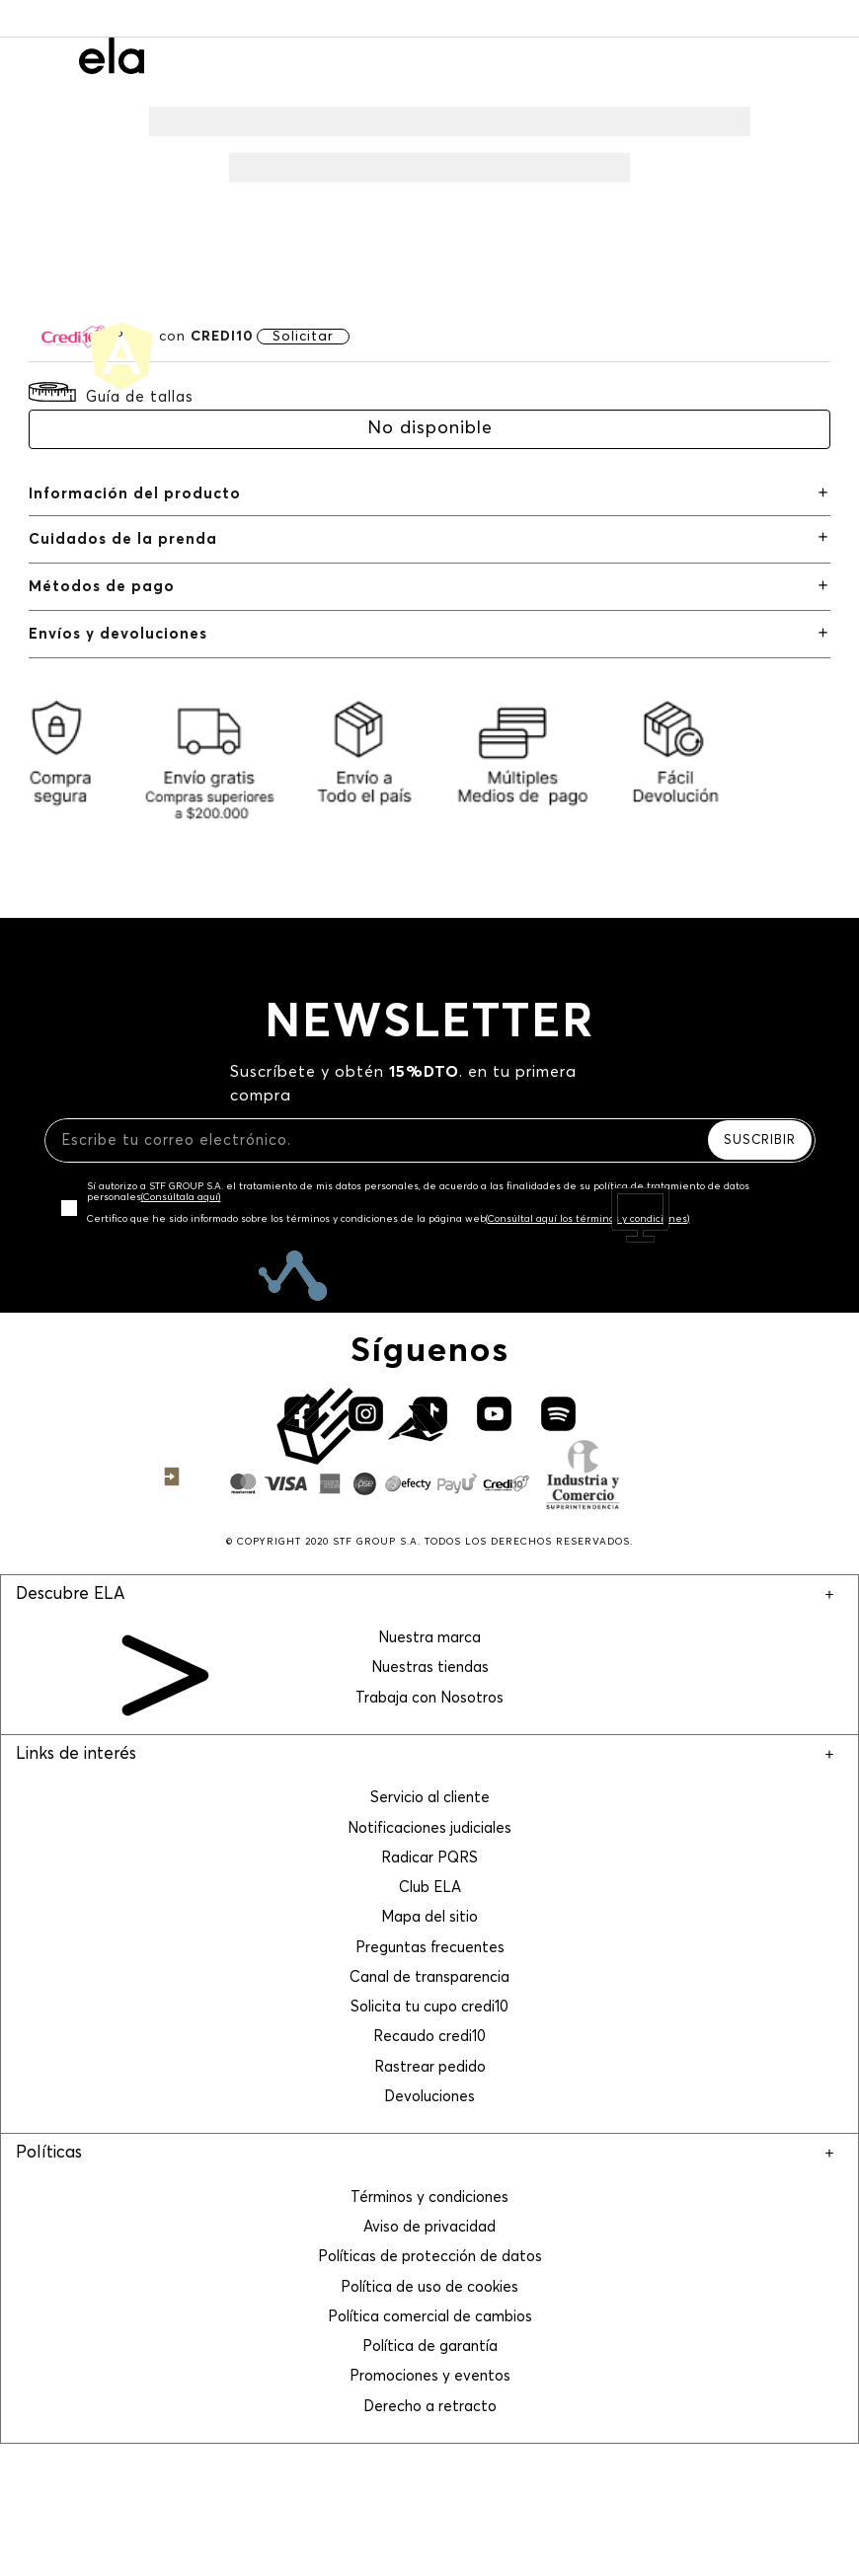  What do you see at coordinates (121, 356) in the screenshot?
I see `angular framework logo` at bounding box center [121, 356].